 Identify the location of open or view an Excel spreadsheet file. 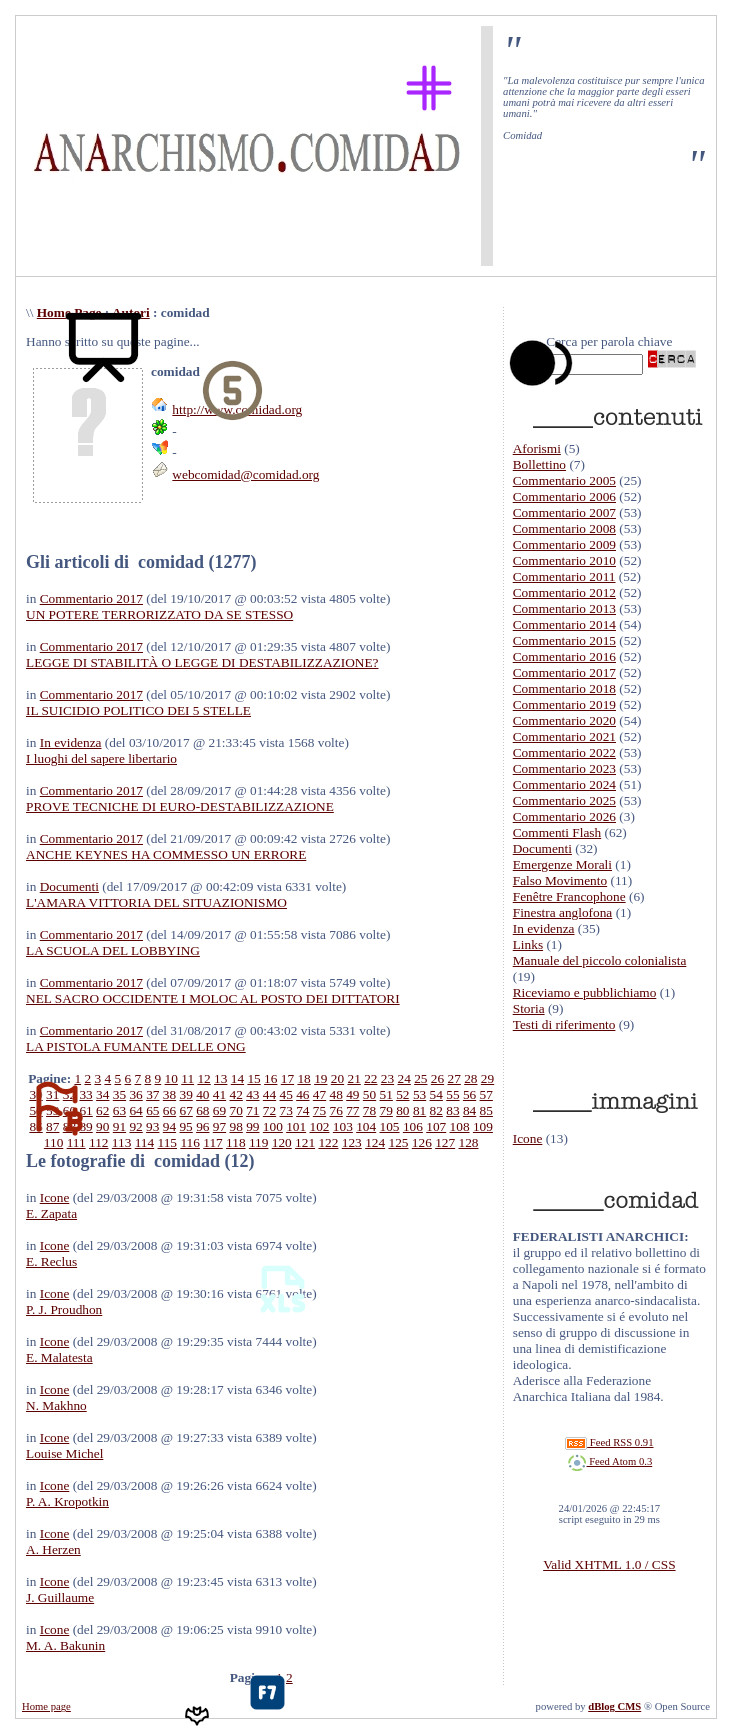
(283, 1291).